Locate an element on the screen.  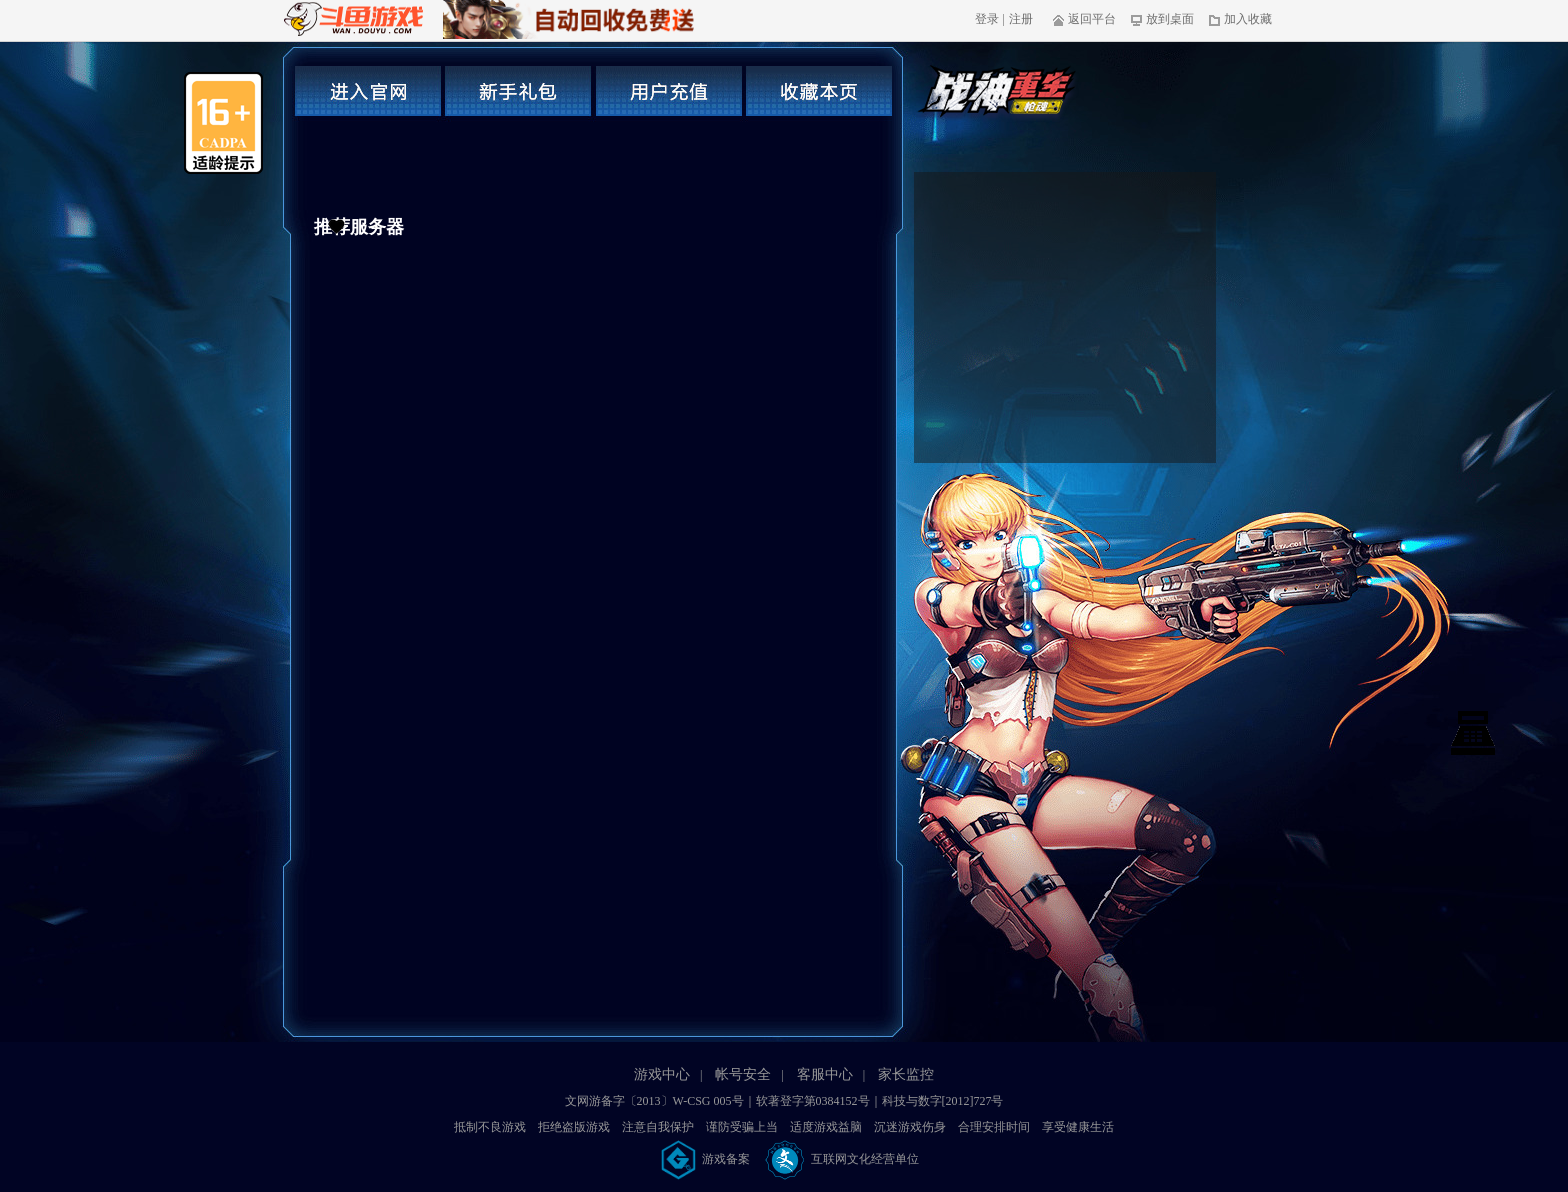
add to favorites is located at coordinates (336, 226).